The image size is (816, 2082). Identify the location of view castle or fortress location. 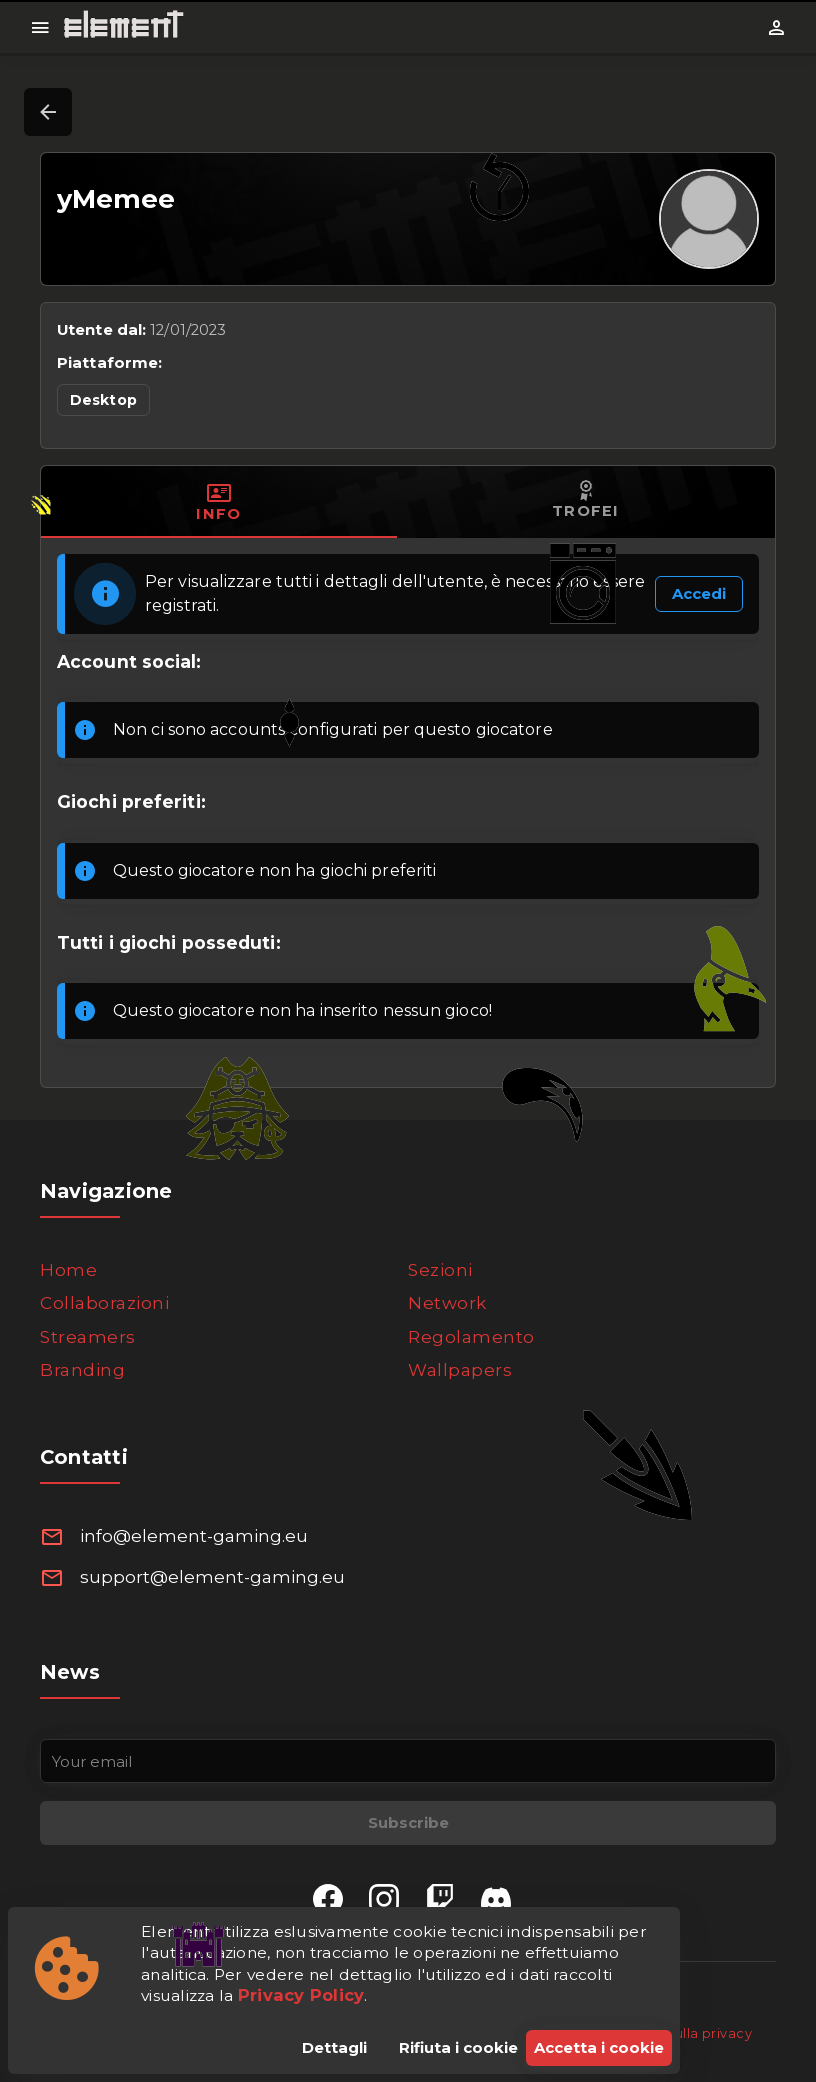
(198, 1941).